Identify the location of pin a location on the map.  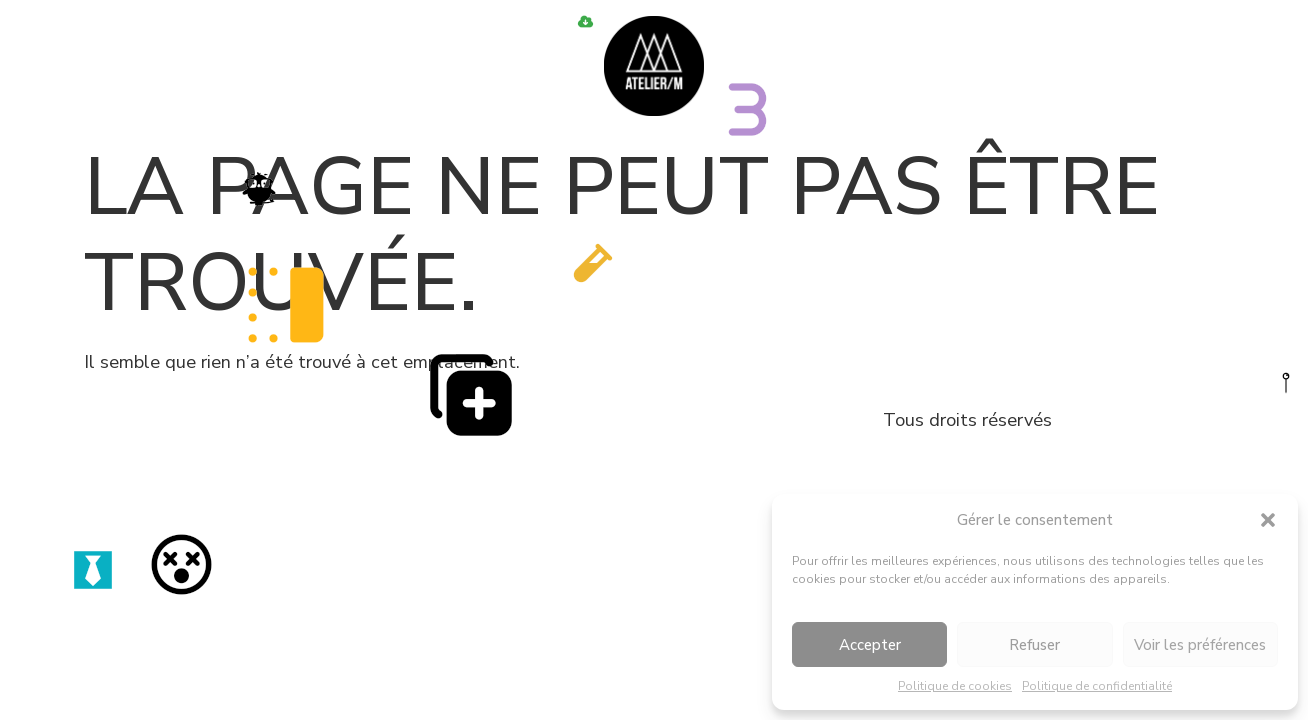
(1286, 383).